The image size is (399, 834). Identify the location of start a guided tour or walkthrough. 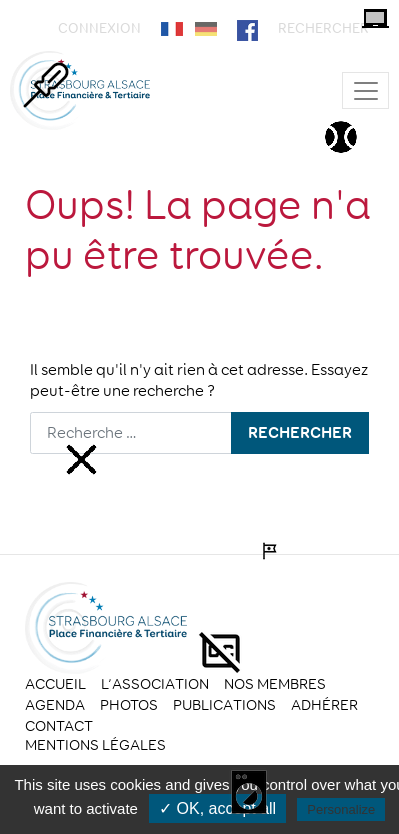
(269, 551).